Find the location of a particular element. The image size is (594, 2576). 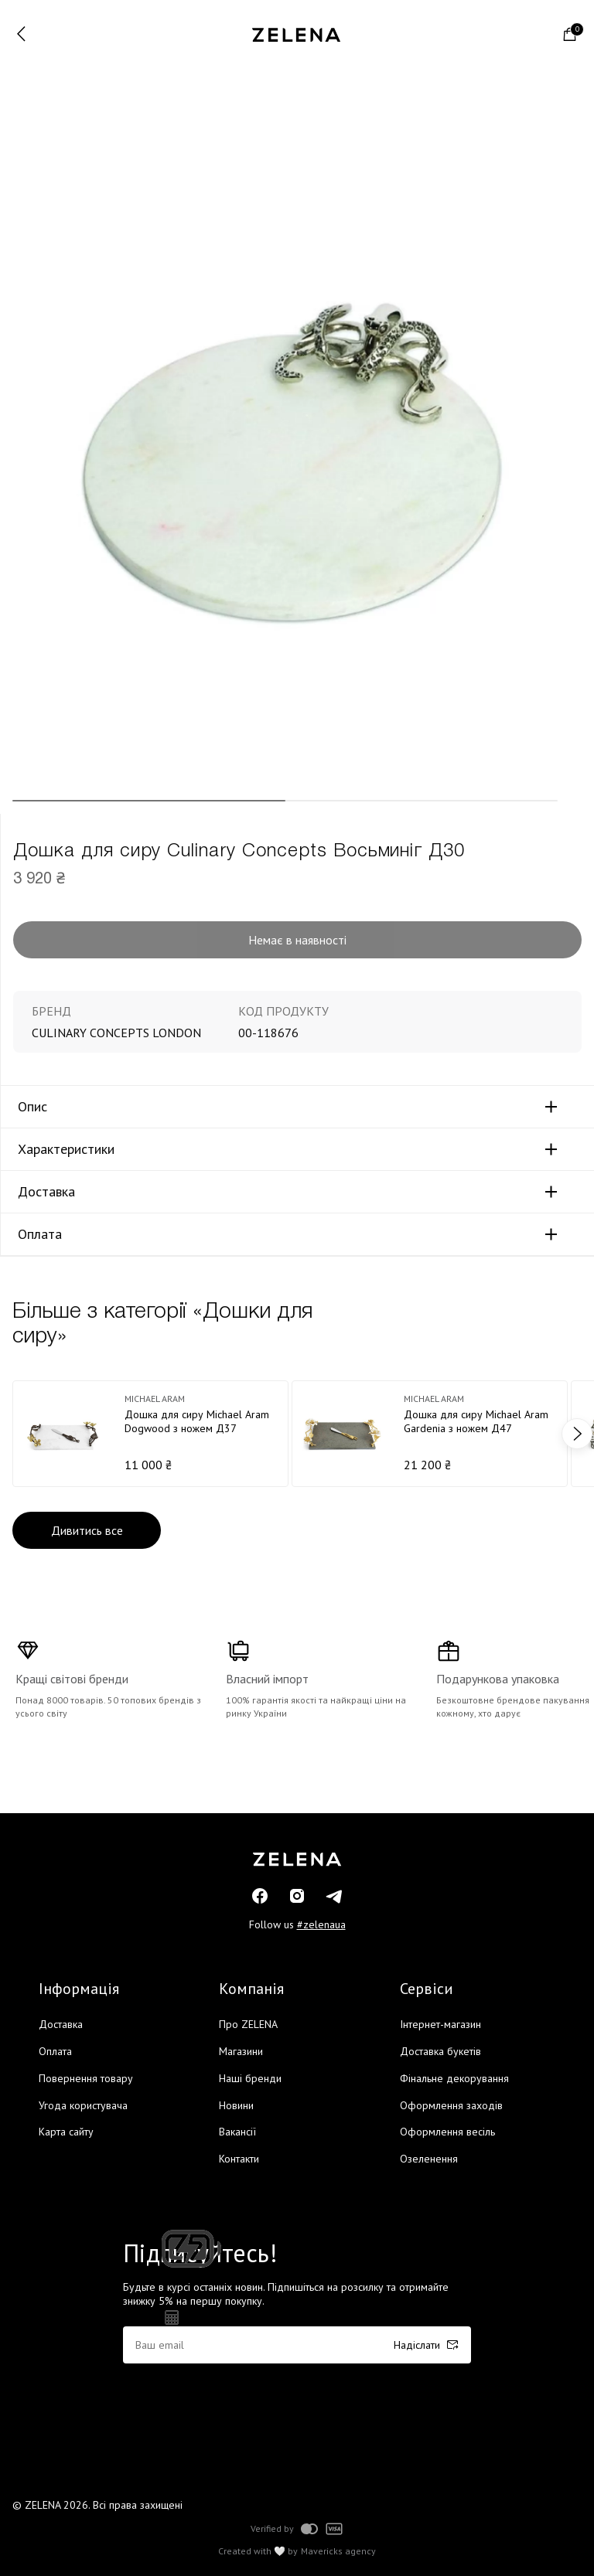

indicates device is charging or connected to power is located at coordinates (191, 2248).